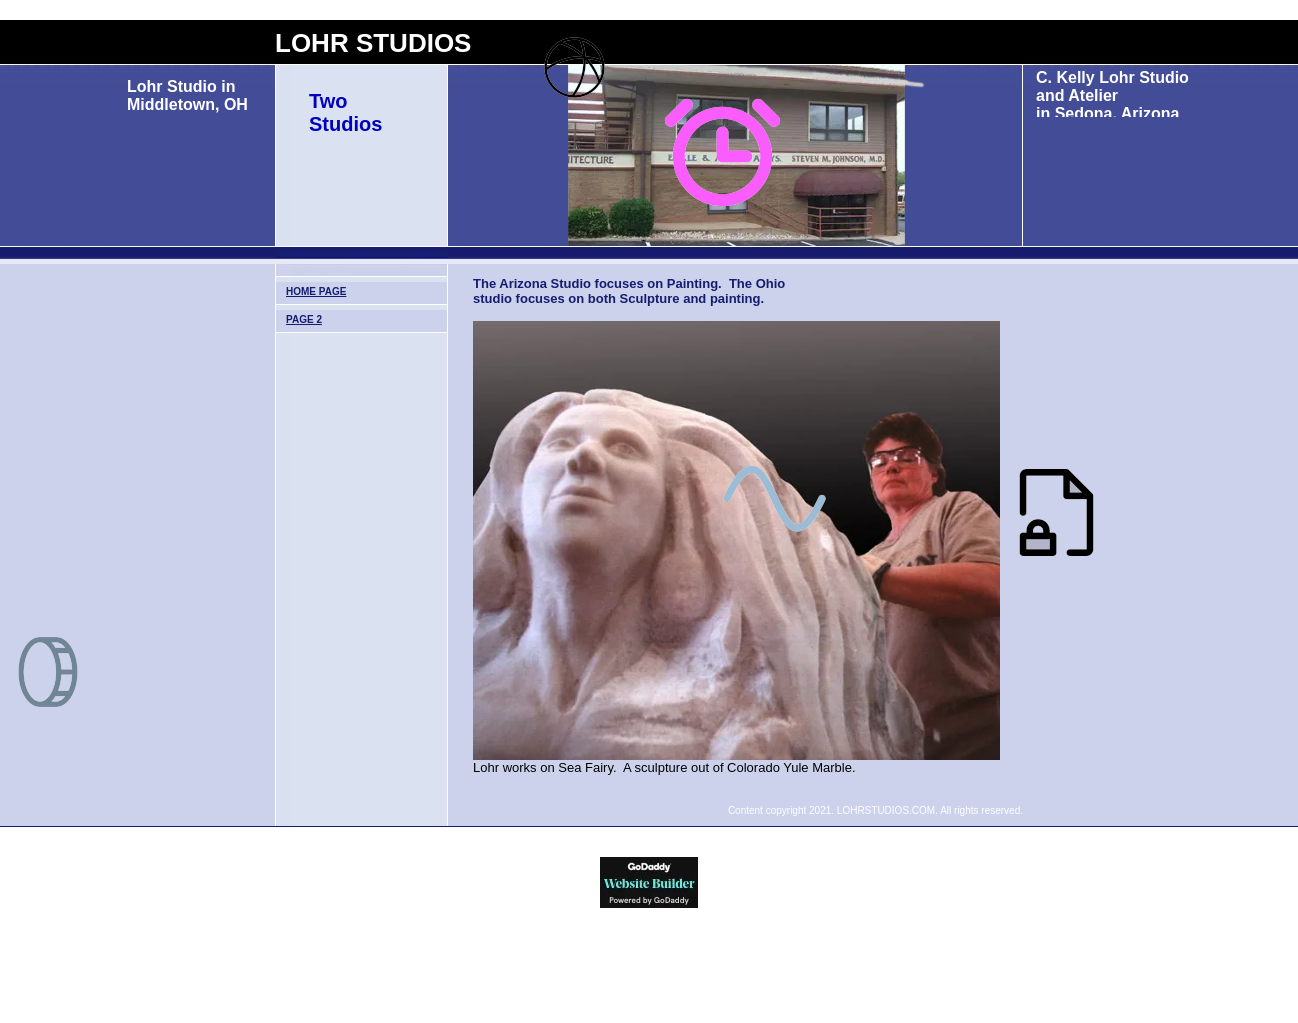 The width and height of the screenshot is (1298, 1023). Describe the element at coordinates (1056, 512) in the screenshot. I see `a locked or encrypted file` at that location.